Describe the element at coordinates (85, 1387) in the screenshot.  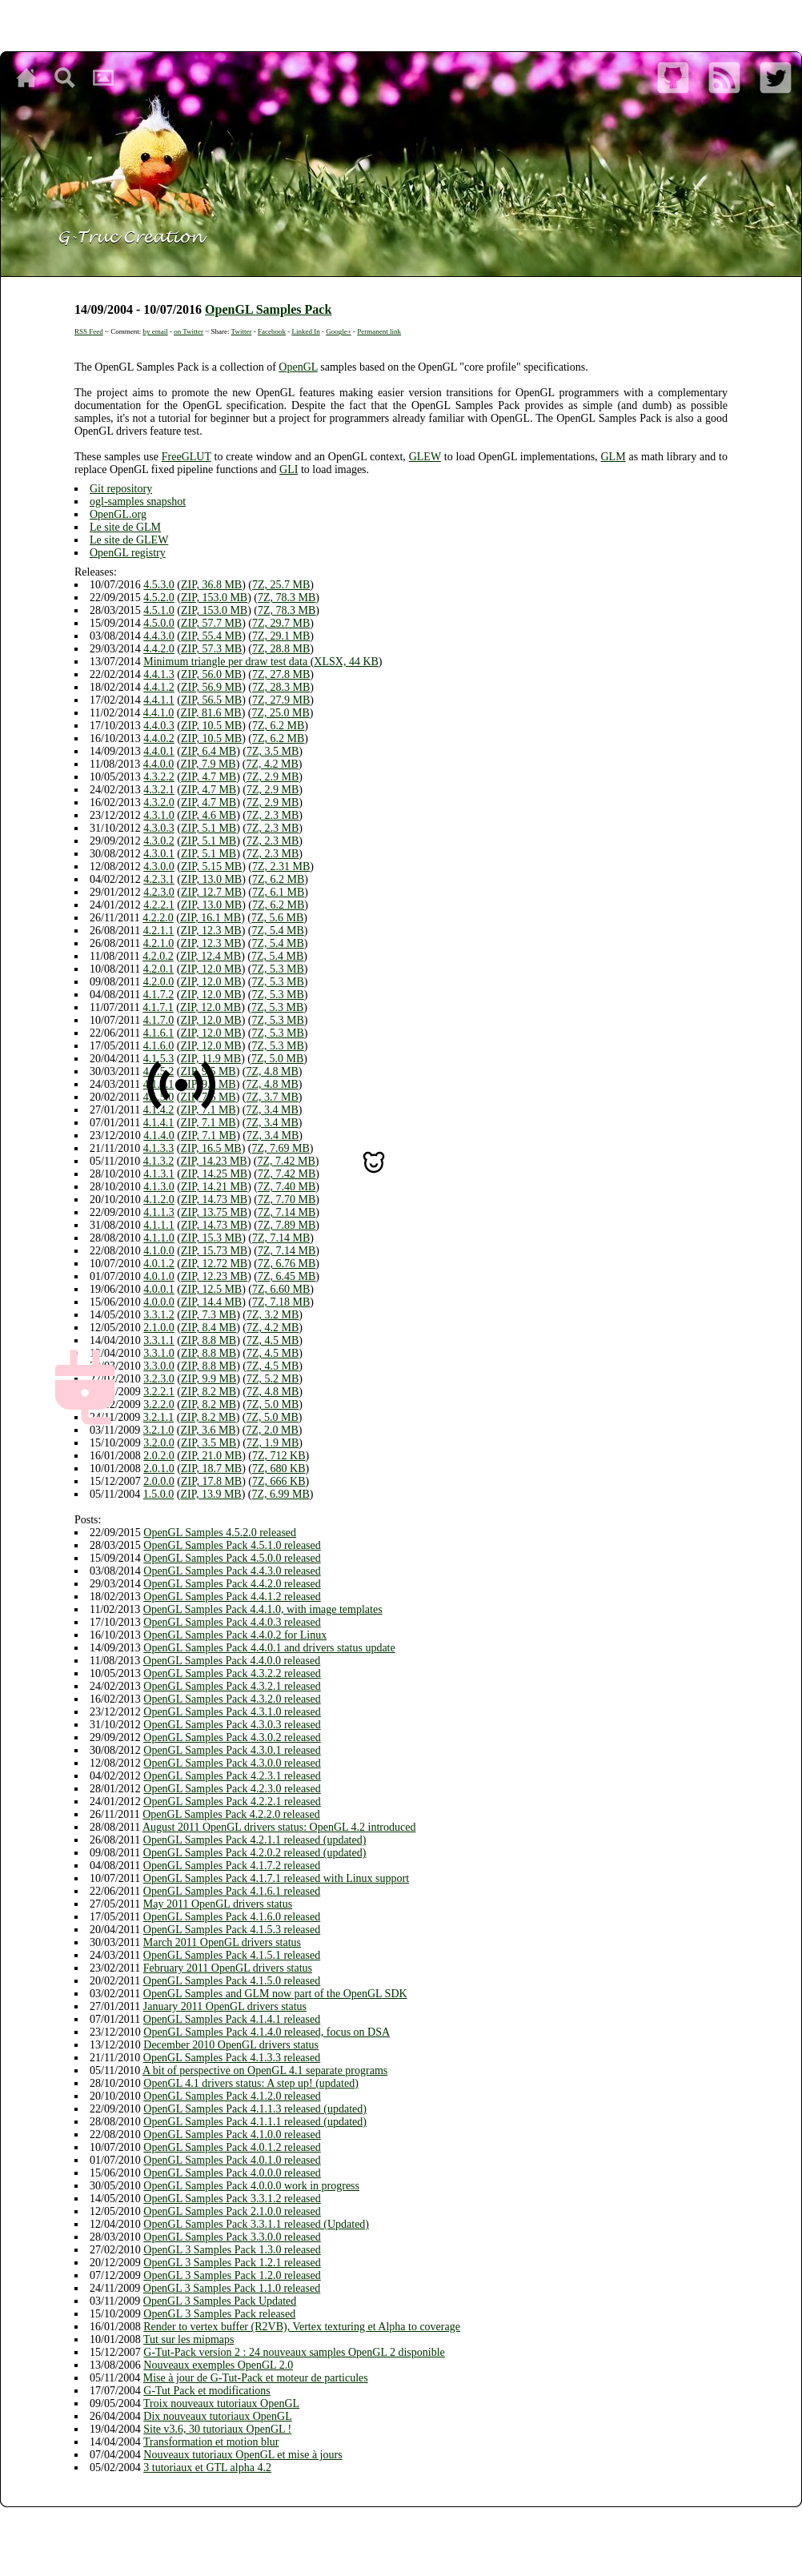
I see `connect to power source` at that location.